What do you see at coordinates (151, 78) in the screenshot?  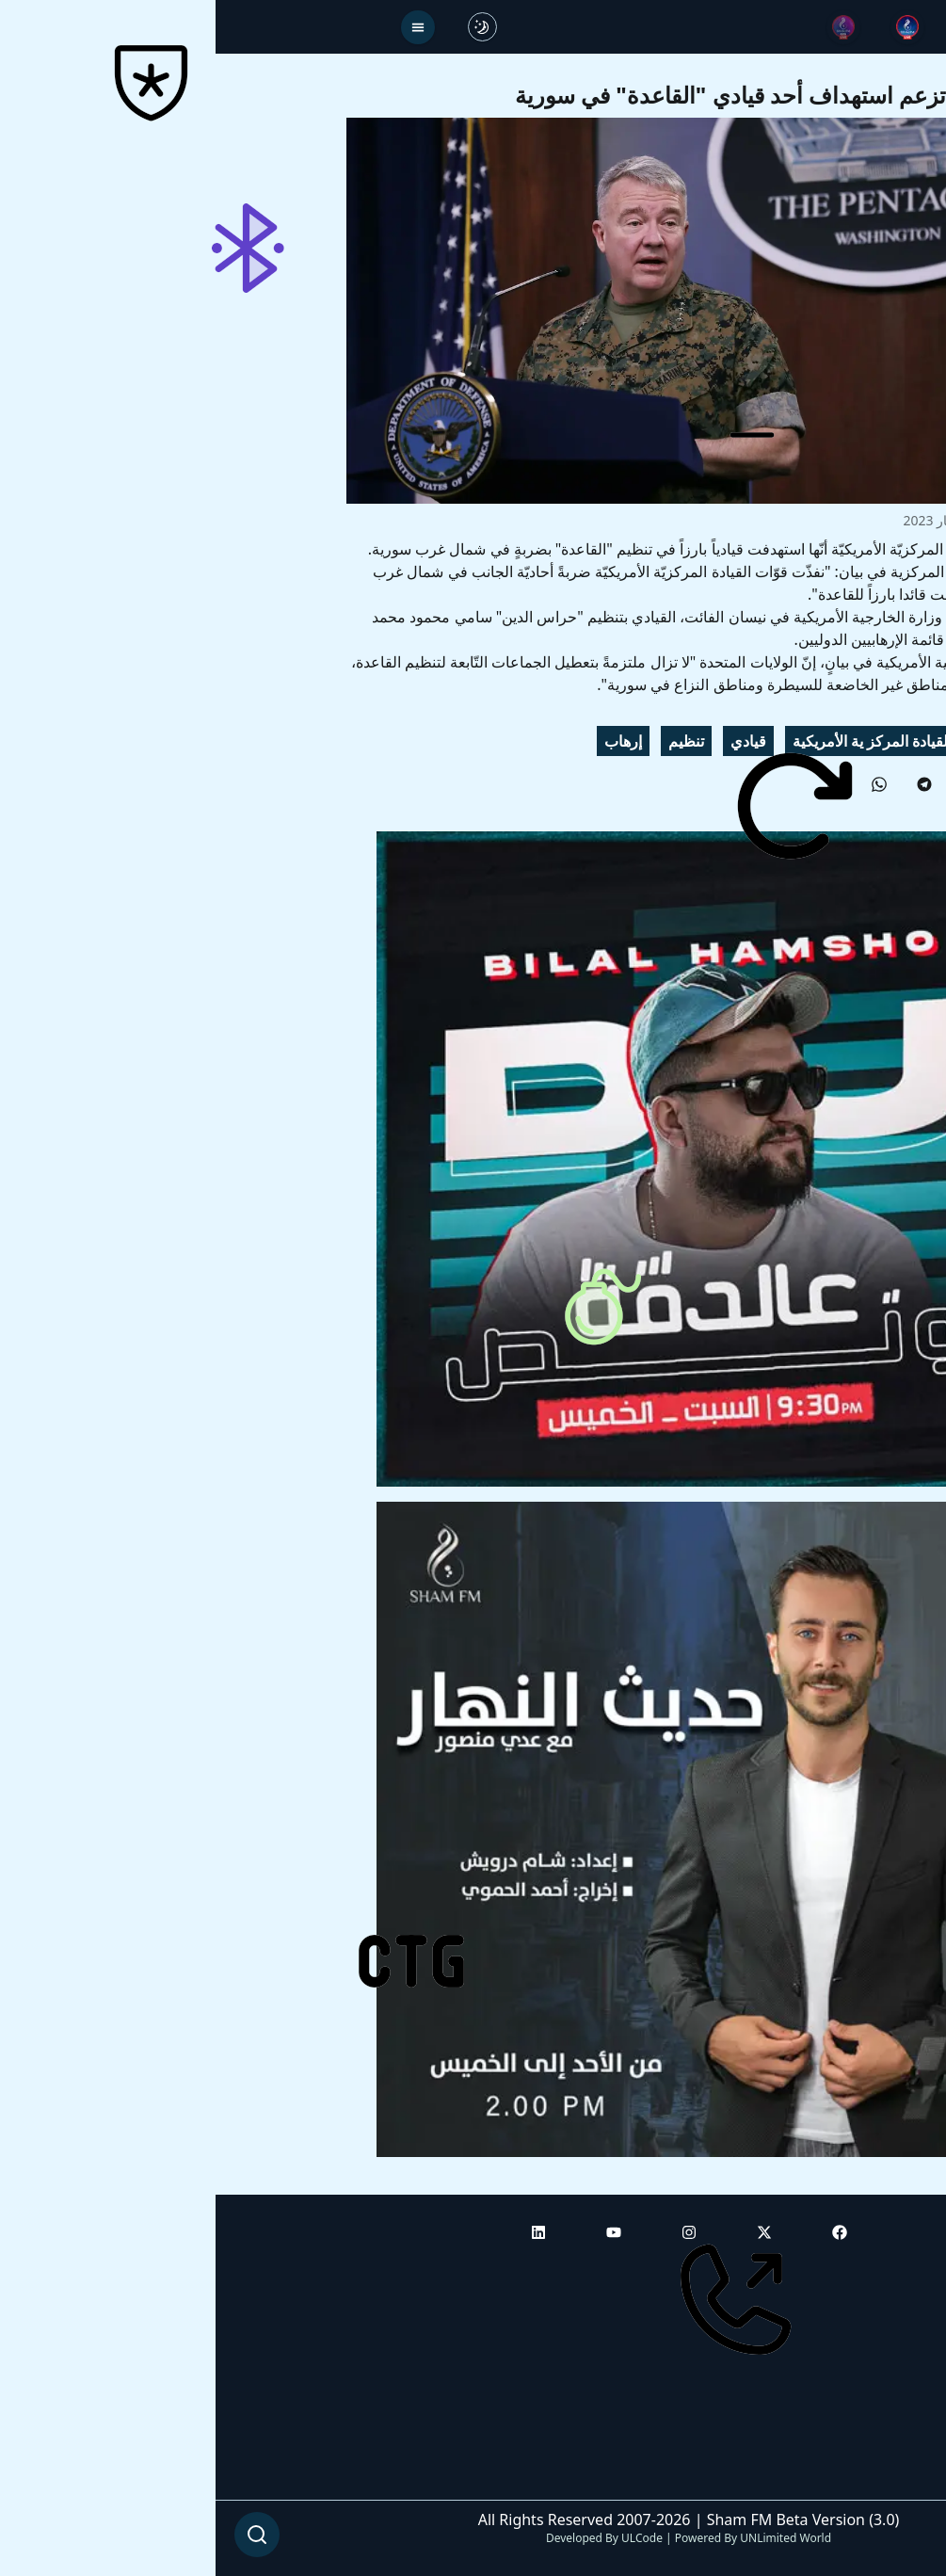 I see `indicates premium or verified security status` at bounding box center [151, 78].